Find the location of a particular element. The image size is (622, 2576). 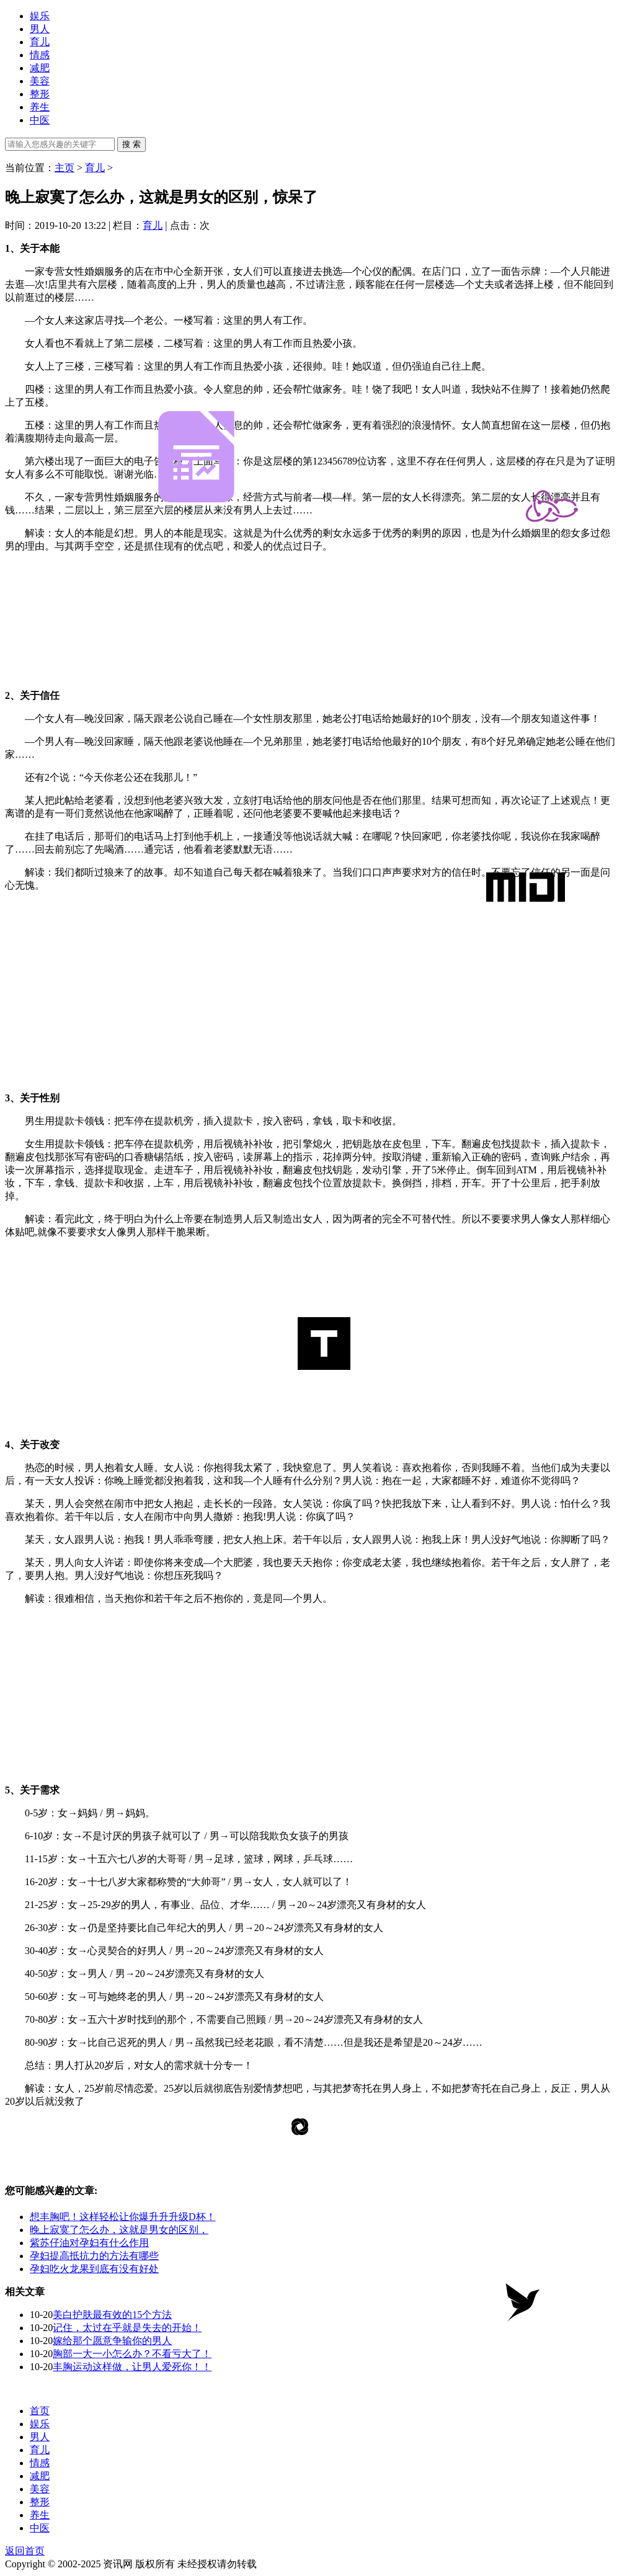

redux-saga library logo is located at coordinates (552, 506).